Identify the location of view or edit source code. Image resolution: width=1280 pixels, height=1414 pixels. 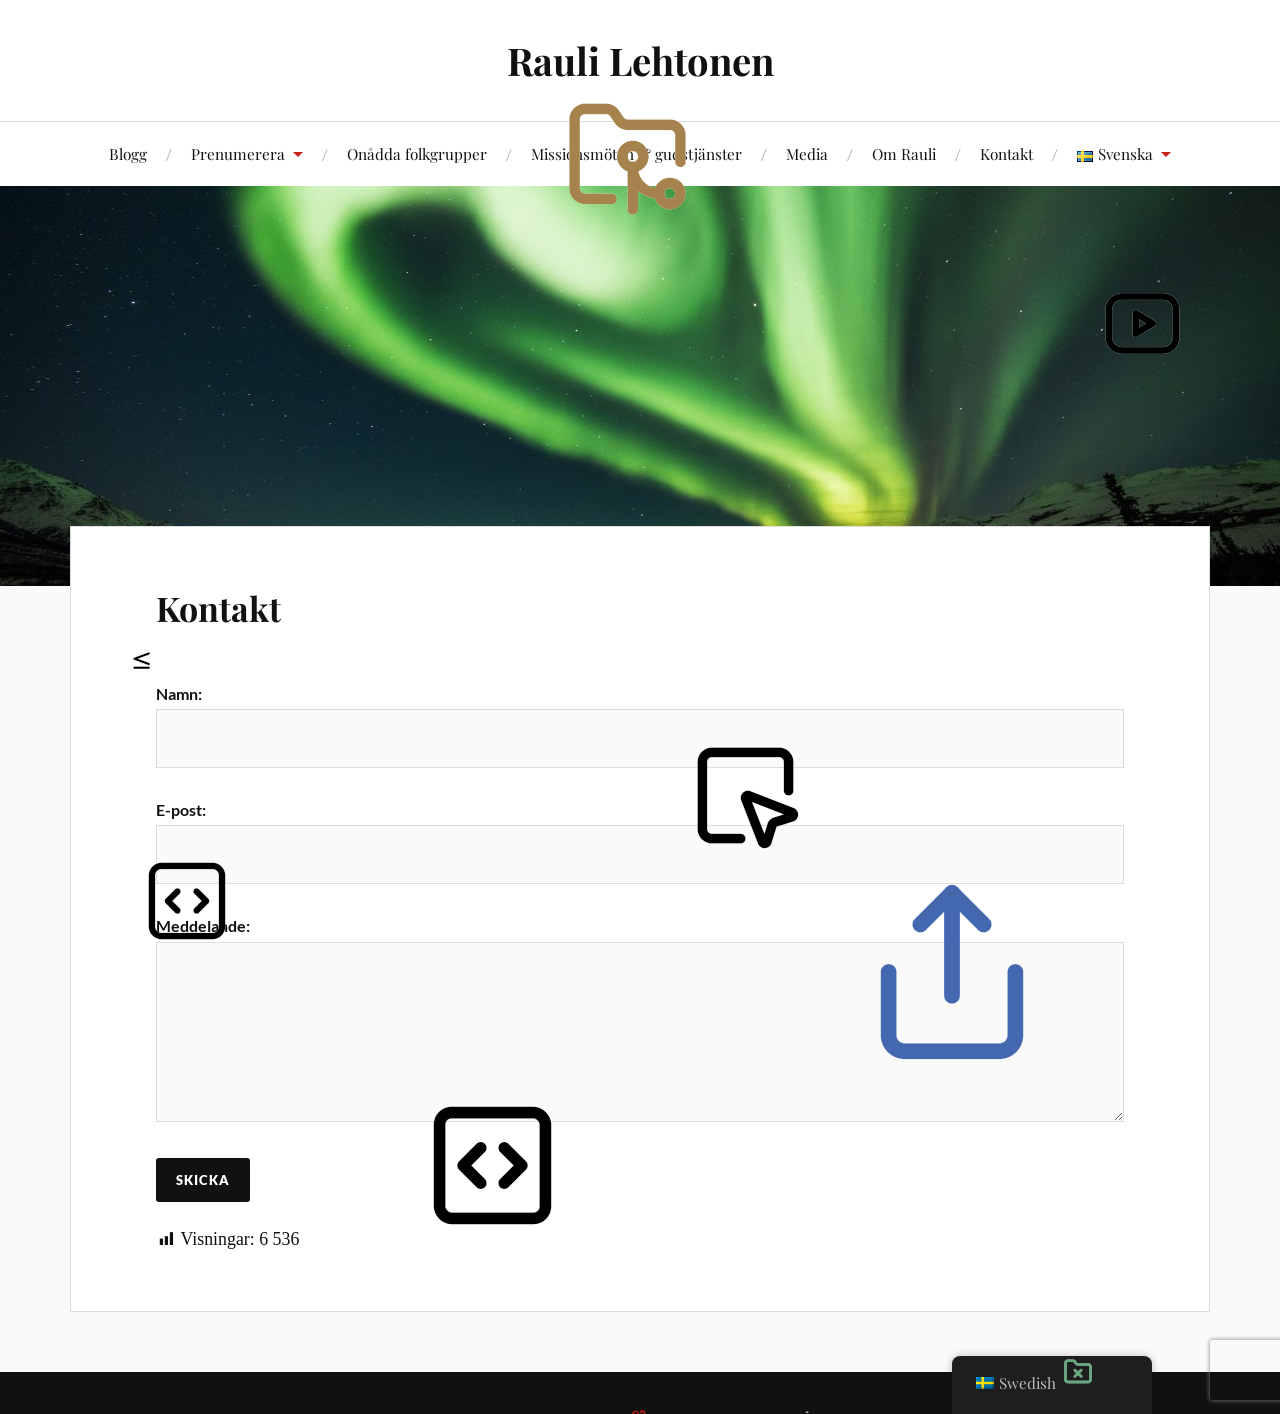
(187, 901).